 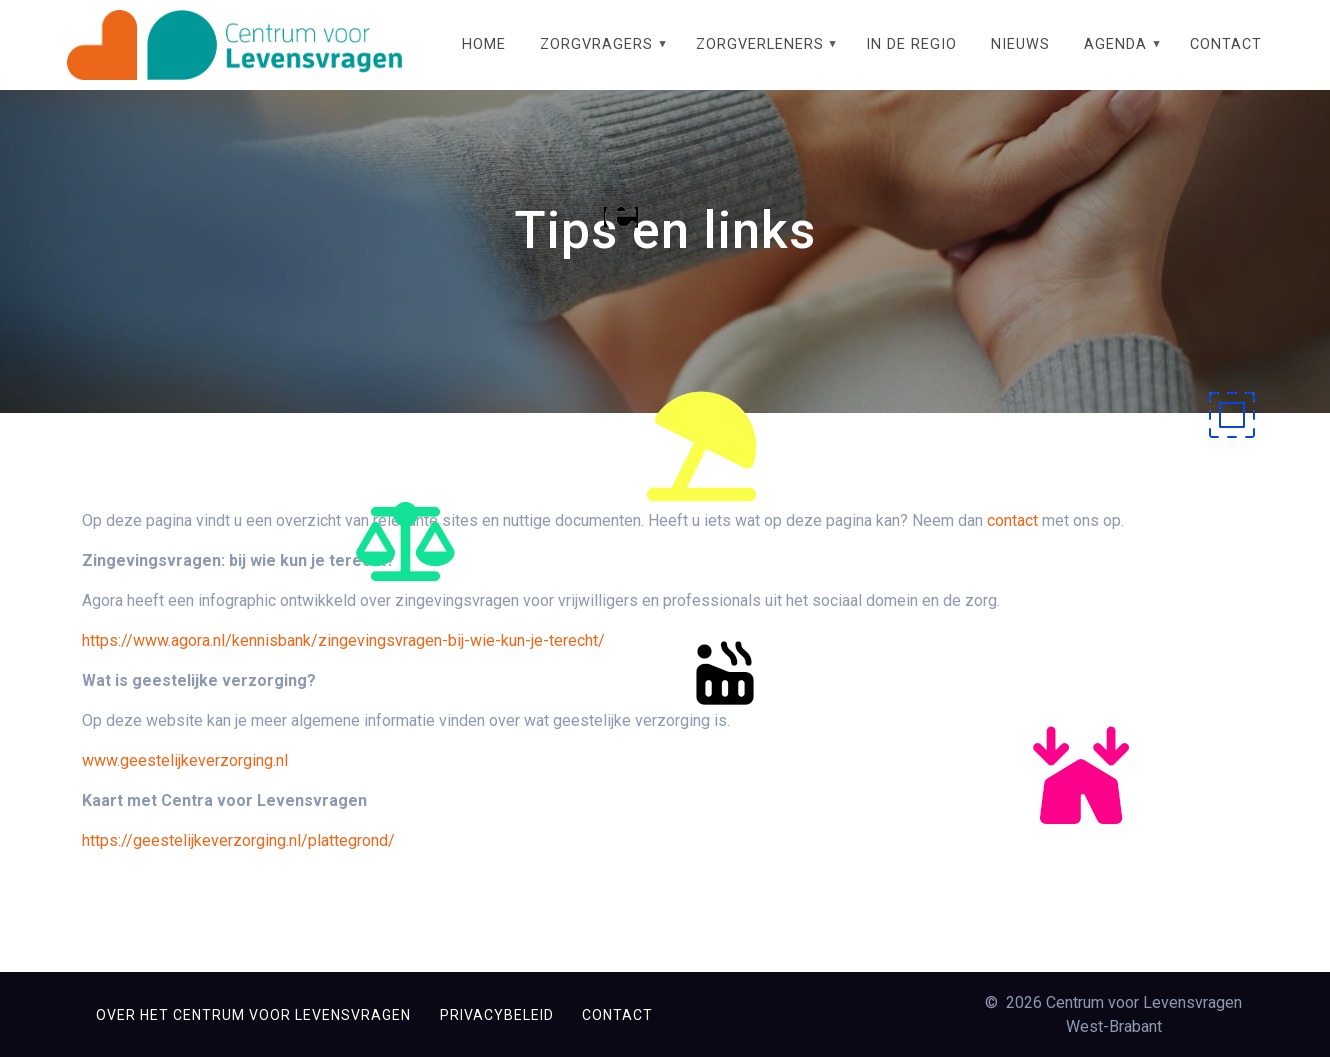 What do you see at coordinates (1232, 415) in the screenshot?
I see `select all items` at bounding box center [1232, 415].